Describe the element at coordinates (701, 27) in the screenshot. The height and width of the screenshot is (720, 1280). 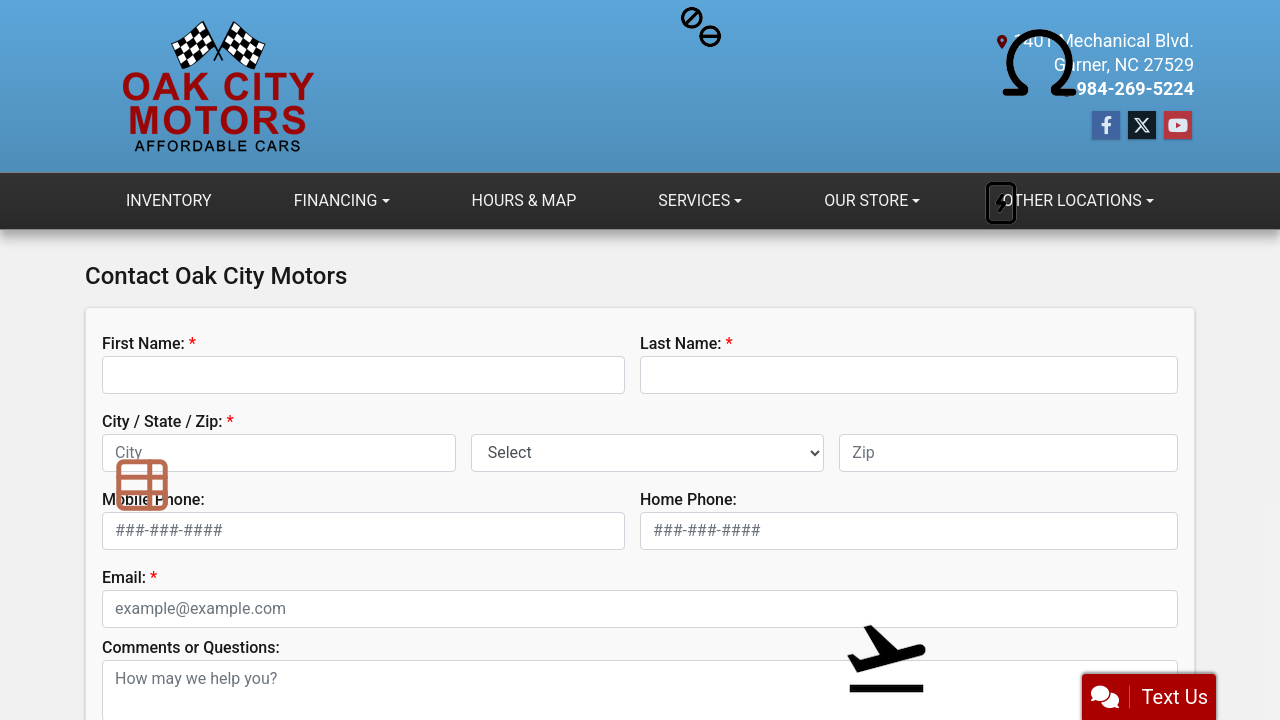
I see `view medication or prescription information` at that location.